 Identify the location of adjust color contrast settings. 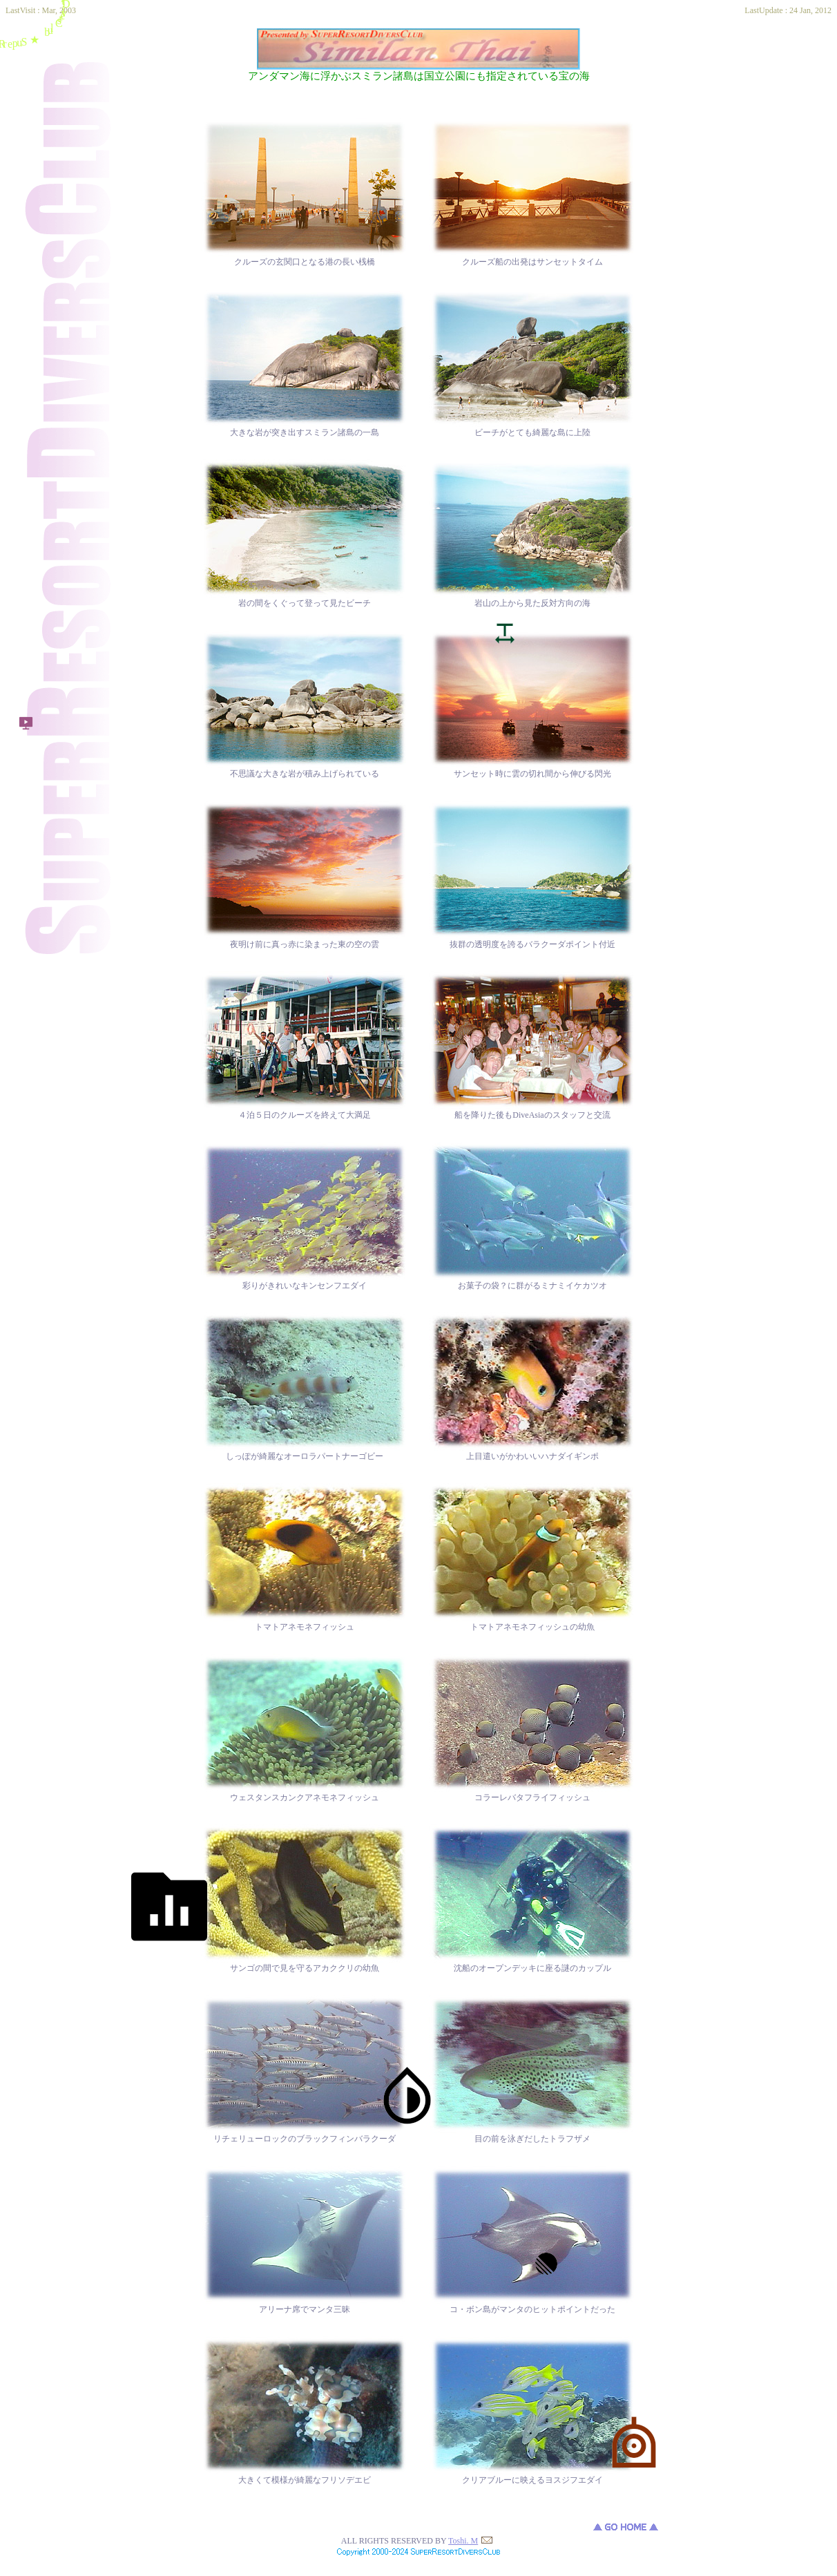
(407, 2097).